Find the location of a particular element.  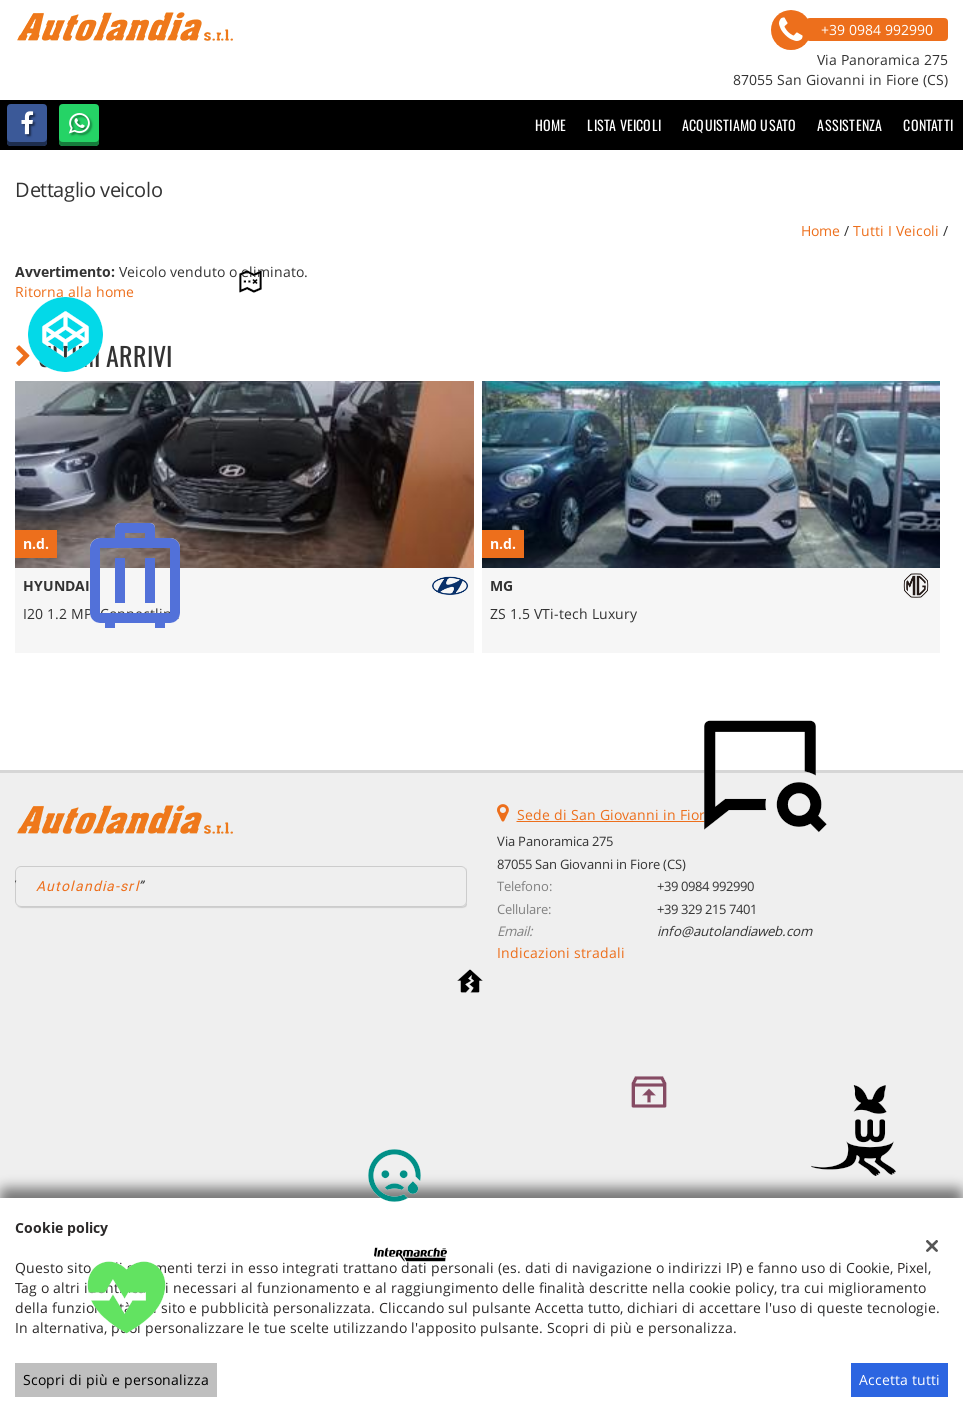

view health or heart rate data is located at coordinates (126, 1296).